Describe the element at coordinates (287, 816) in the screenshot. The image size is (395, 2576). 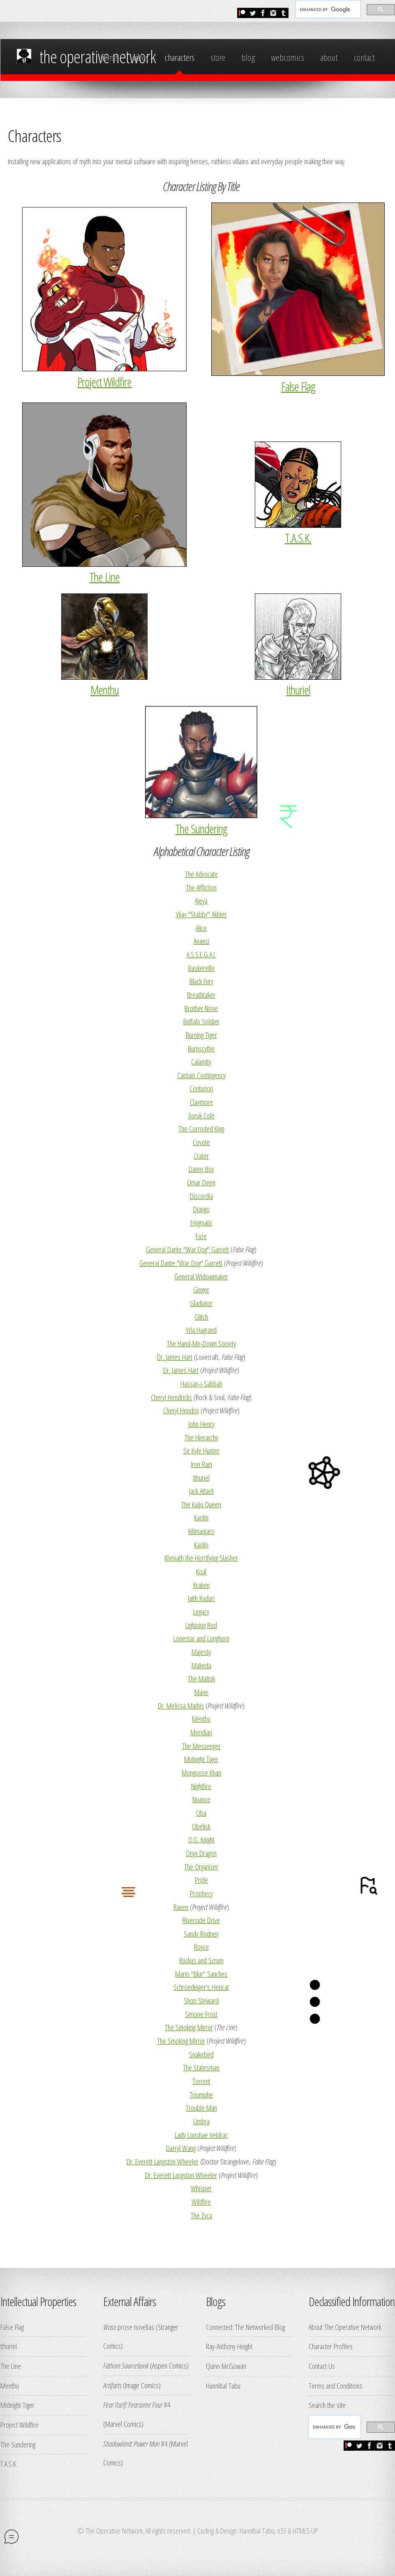
I see `view prices in Indian rupees` at that location.